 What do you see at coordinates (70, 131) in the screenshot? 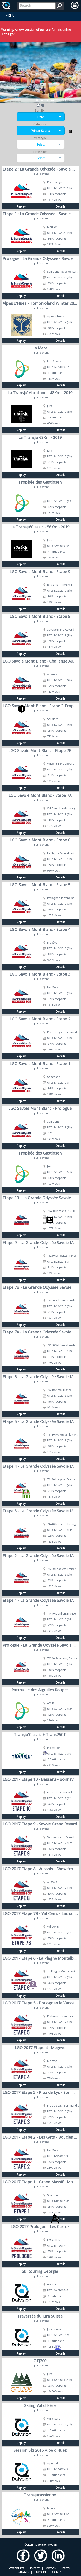
I see `open the calculator app` at bounding box center [70, 131].